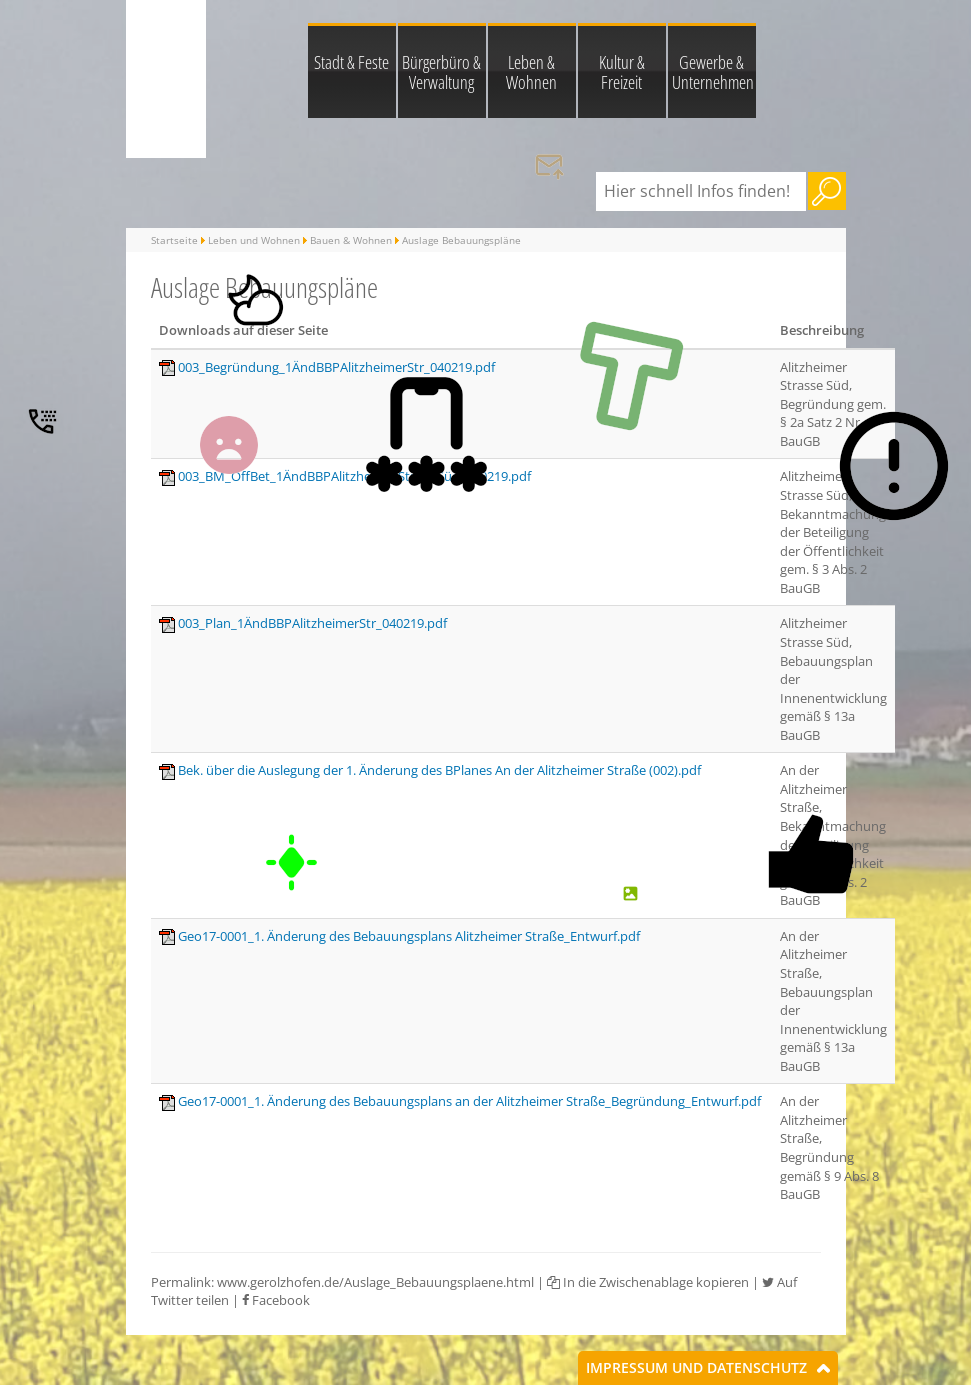 This screenshot has width=971, height=1385. I want to click on leave negative feedback or reaction, so click(229, 445).